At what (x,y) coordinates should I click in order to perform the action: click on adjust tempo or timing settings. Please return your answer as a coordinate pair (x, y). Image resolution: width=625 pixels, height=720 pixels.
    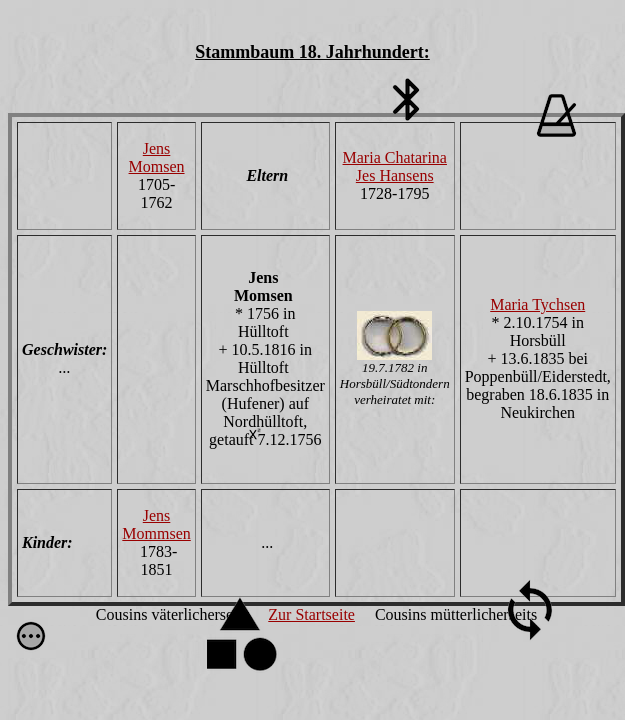
    Looking at the image, I should click on (556, 115).